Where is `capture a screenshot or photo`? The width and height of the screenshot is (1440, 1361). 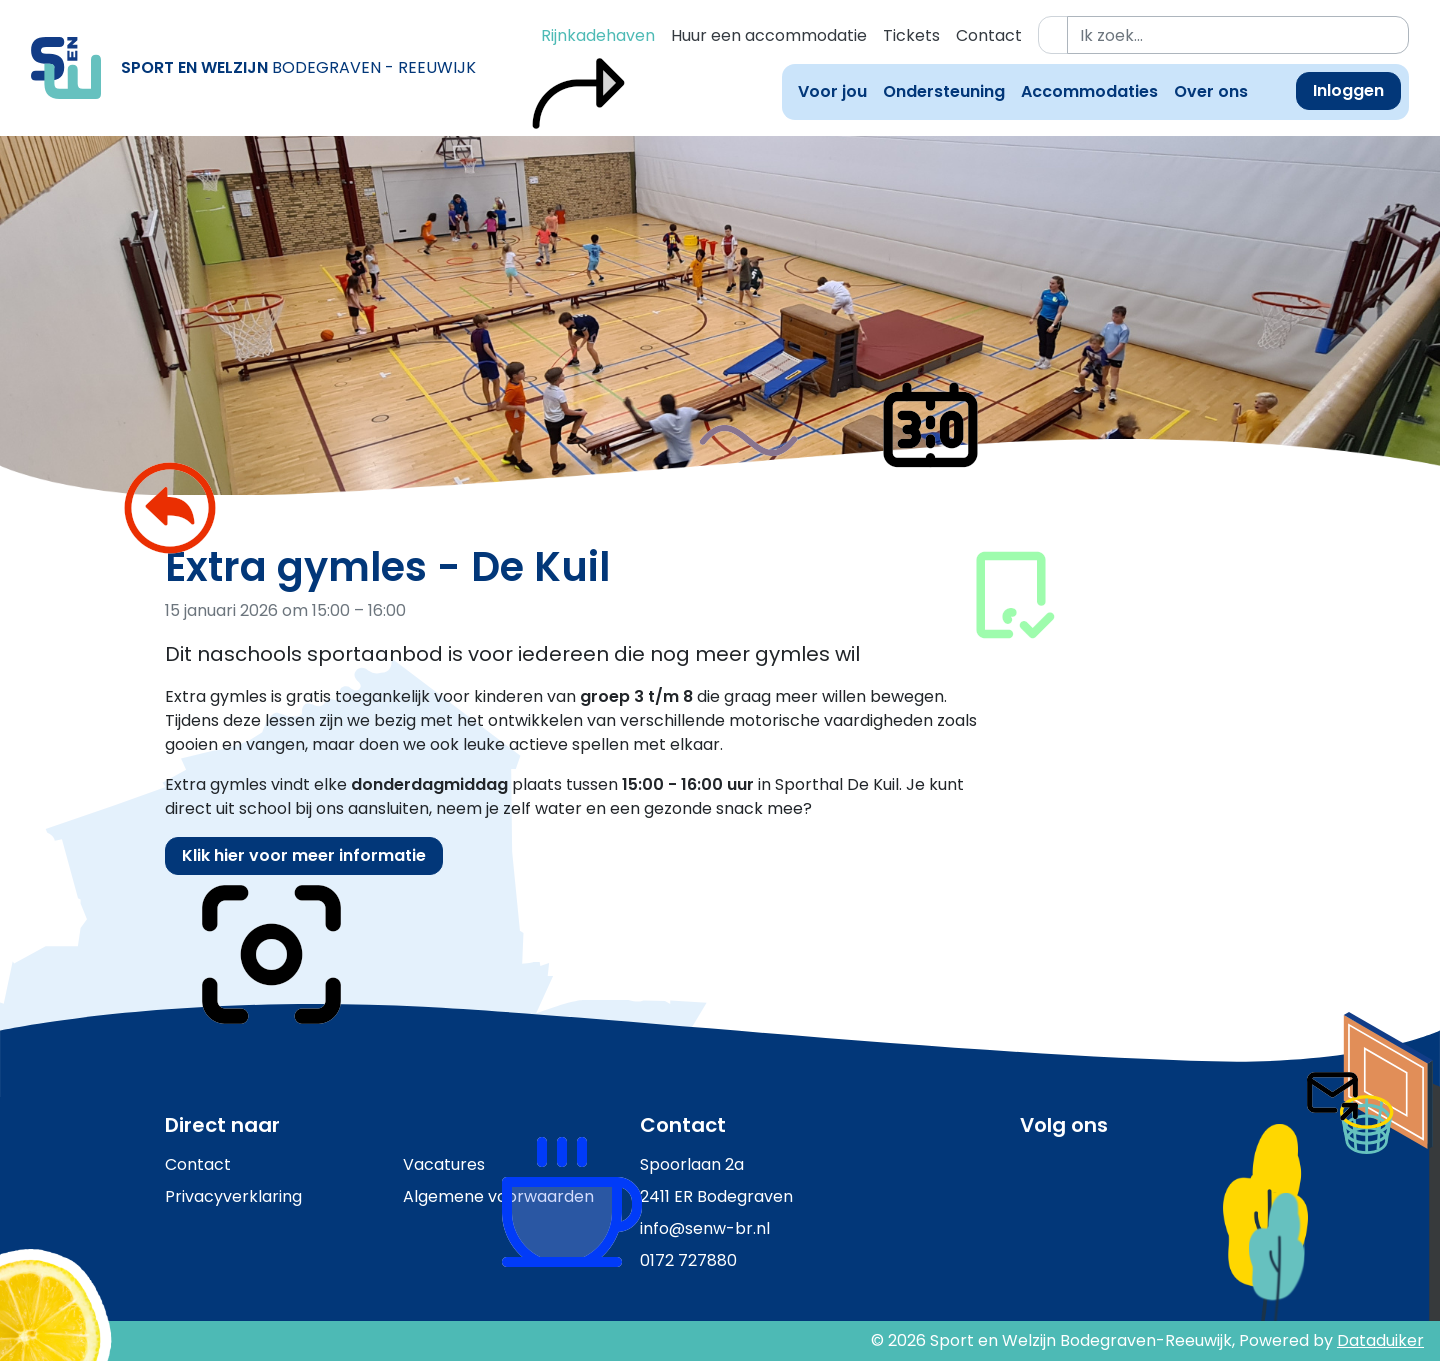 capture a screenshot or photo is located at coordinates (271, 954).